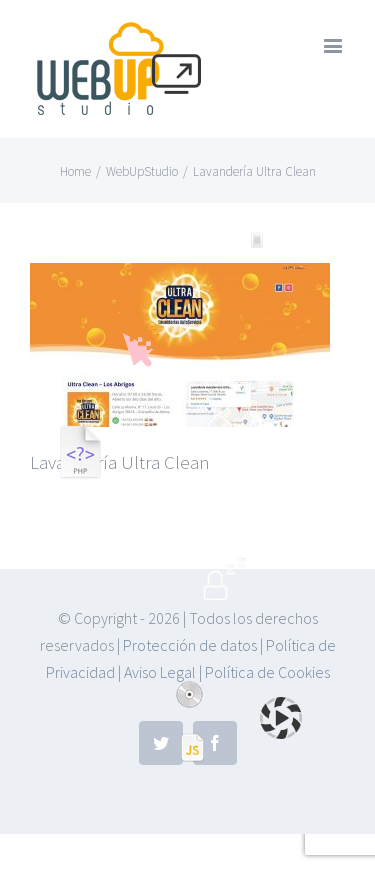 The height and width of the screenshot is (869, 375). What do you see at coordinates (189, 694) in the screenshot?
I see `unmount or eject a DVD disc` at bounding box center [189, 694].